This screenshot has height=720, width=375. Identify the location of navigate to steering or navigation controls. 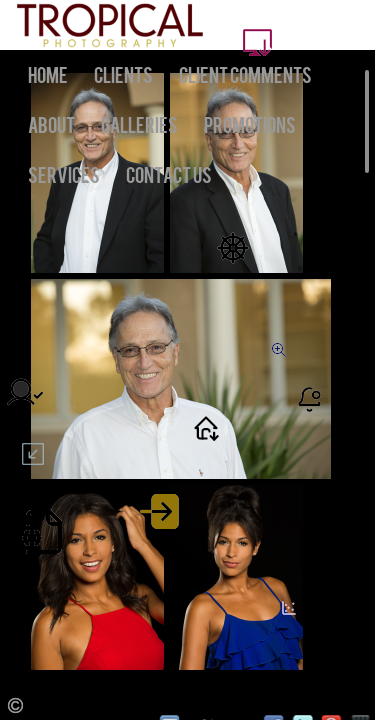
(233, 248).